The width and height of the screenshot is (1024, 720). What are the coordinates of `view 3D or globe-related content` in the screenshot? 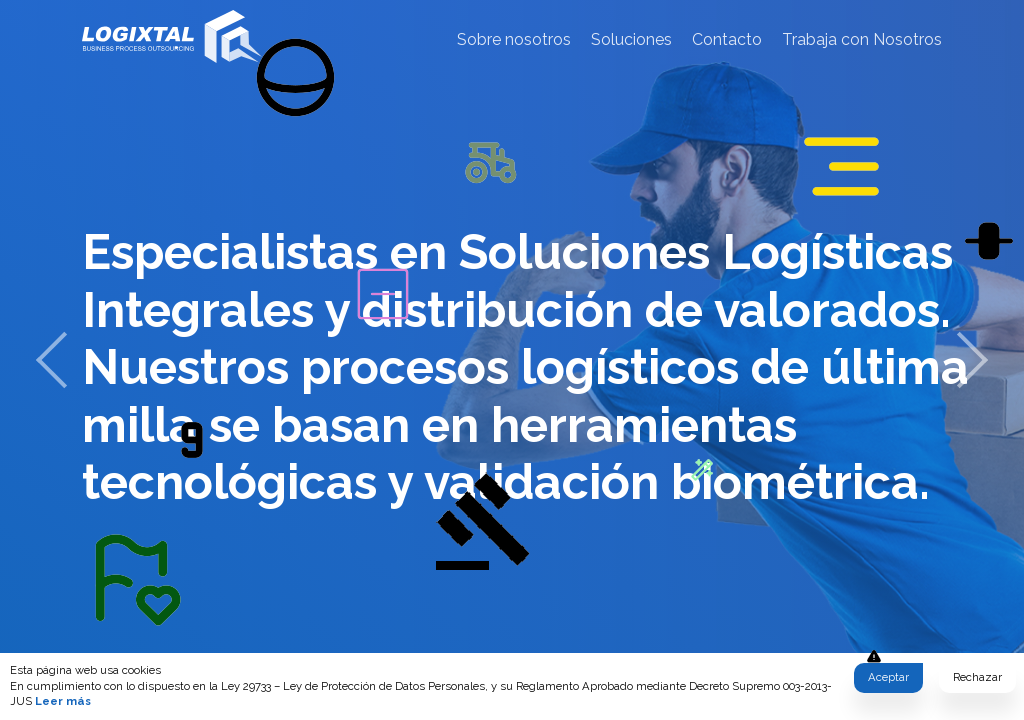 It's located at (295, 77).